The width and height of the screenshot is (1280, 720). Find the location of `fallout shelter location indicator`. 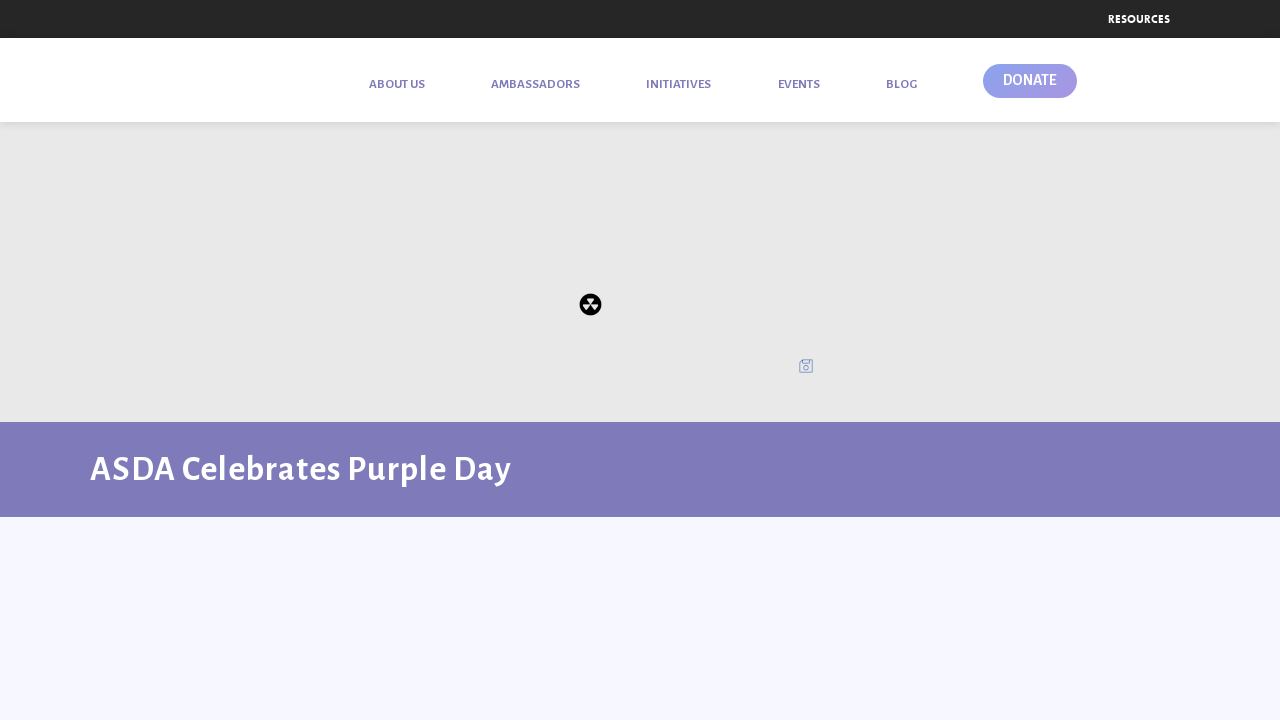

fallout shelter location indicator is located at coordinates (590, 304).